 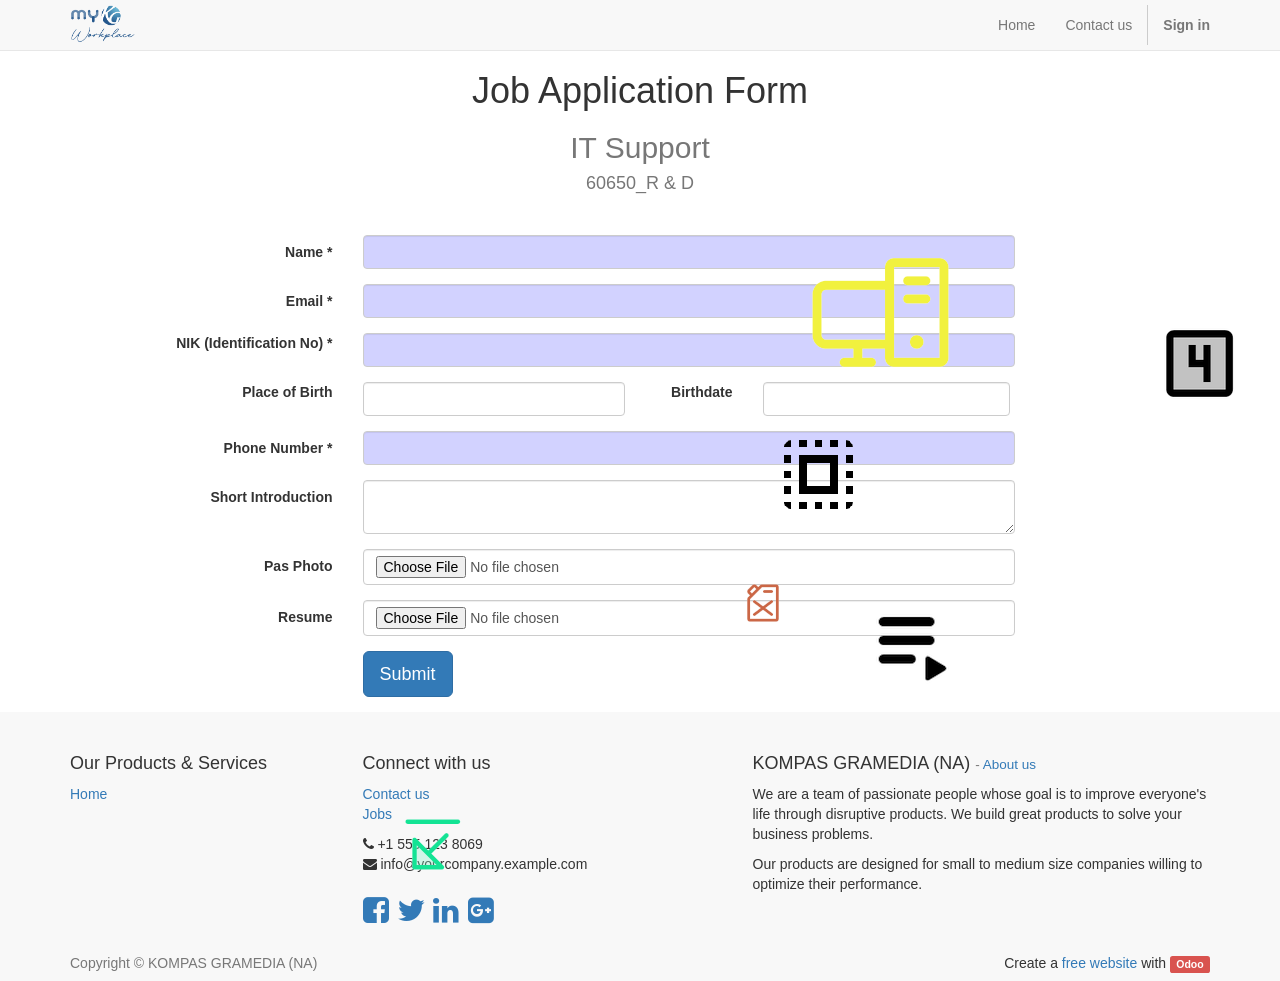 What do you see at coordinates (763, 603) in the screenshot?
I see `indicates fuel or gas-related settings` at bounding box center [763, 603].